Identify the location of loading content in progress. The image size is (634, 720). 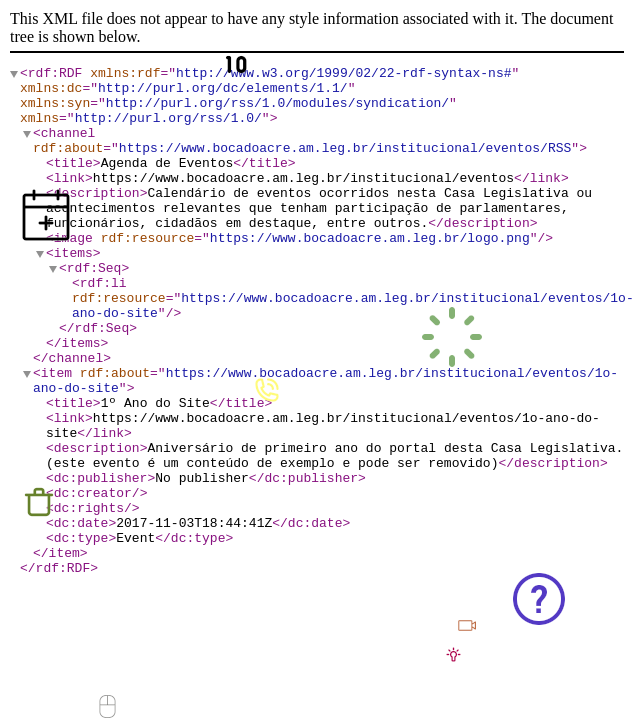
(452, 337).